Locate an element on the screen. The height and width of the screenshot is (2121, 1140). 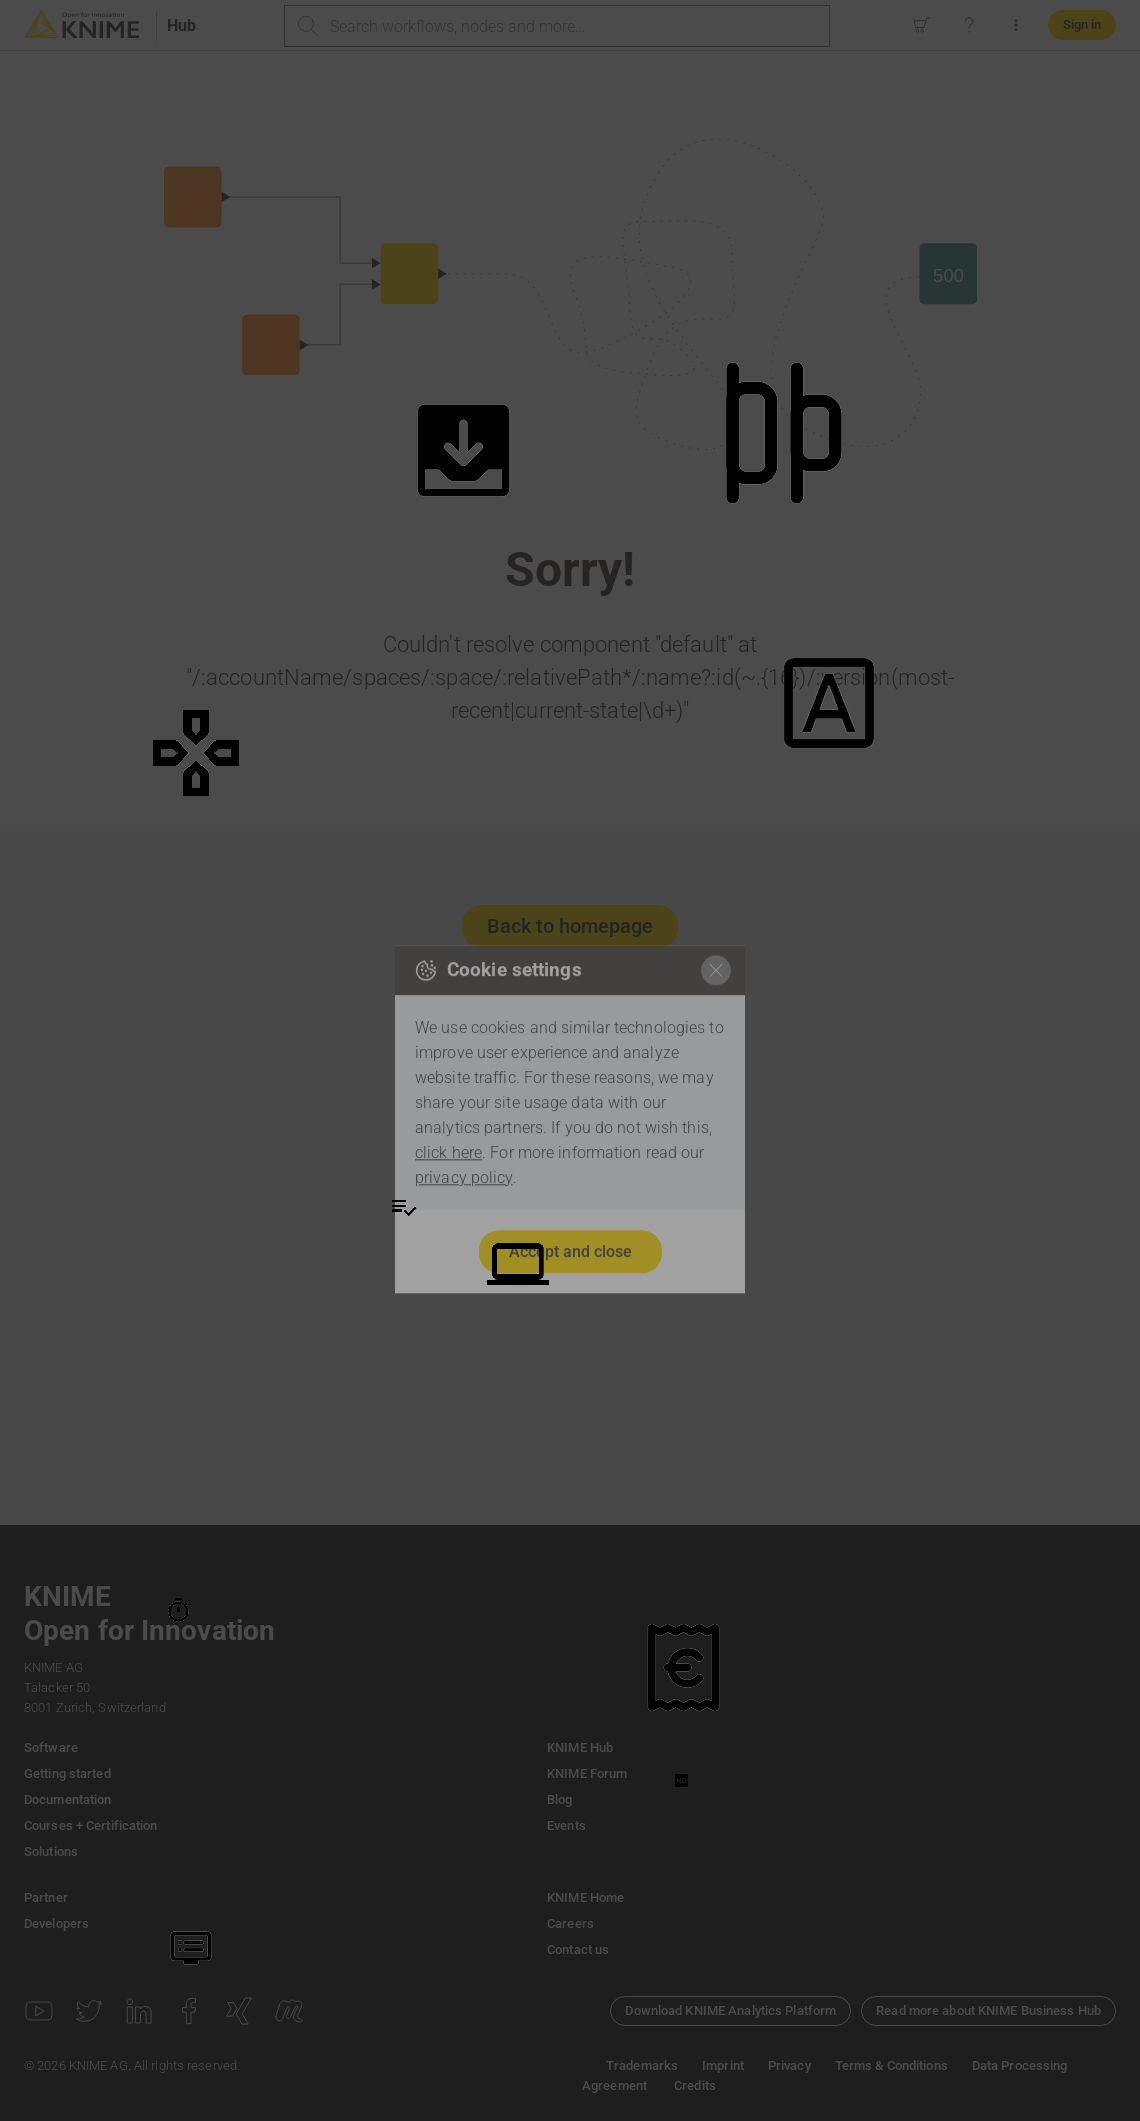
open games or gaming section is located at coordinates (196, 753).